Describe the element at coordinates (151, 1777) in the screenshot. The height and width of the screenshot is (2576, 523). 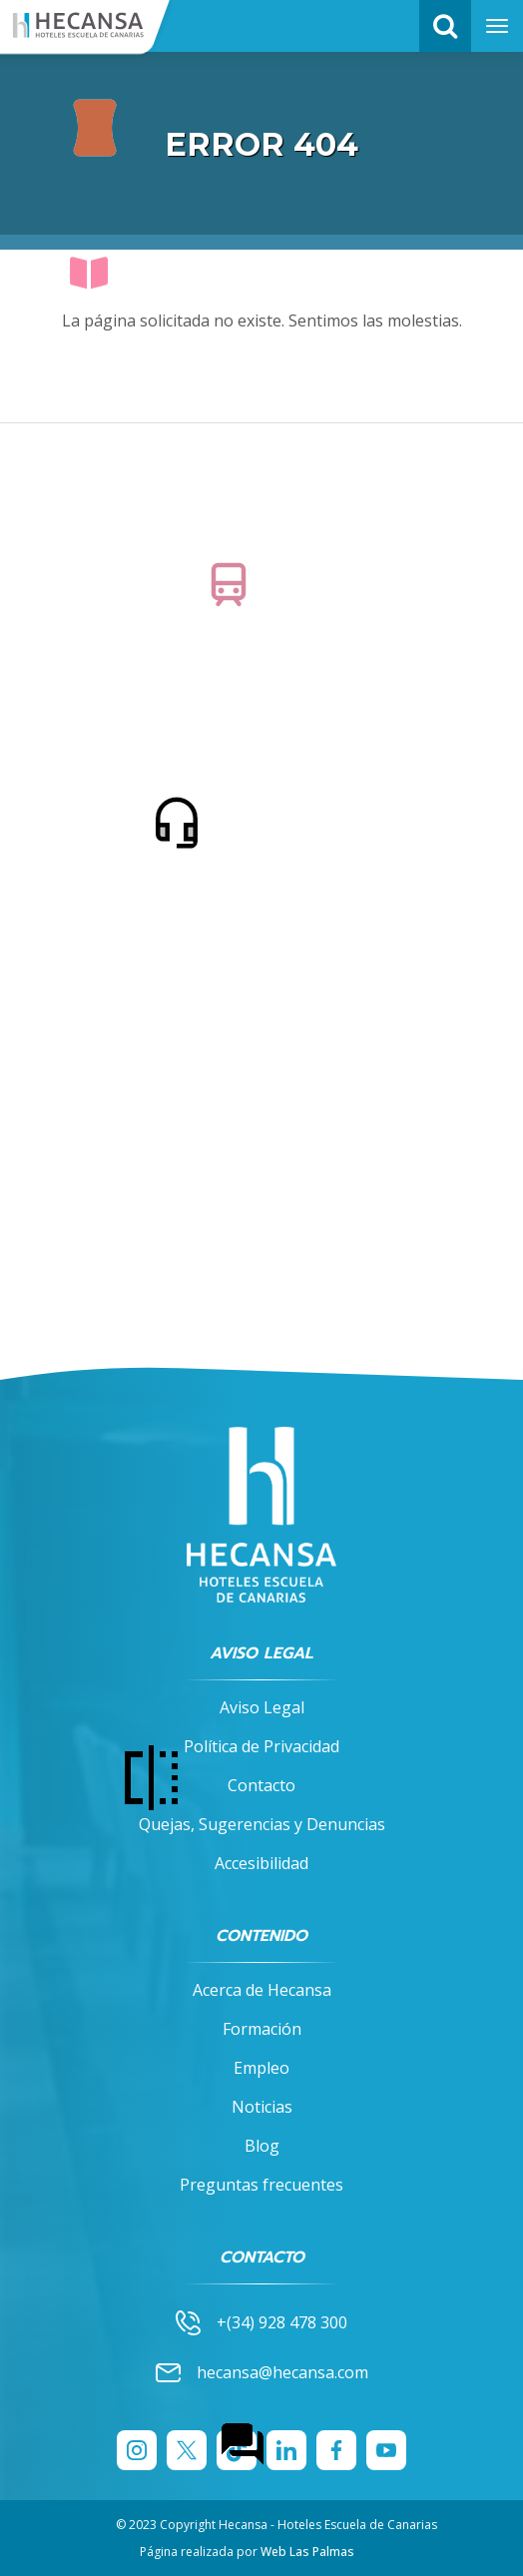
I see `flip image horizontally` at that location.